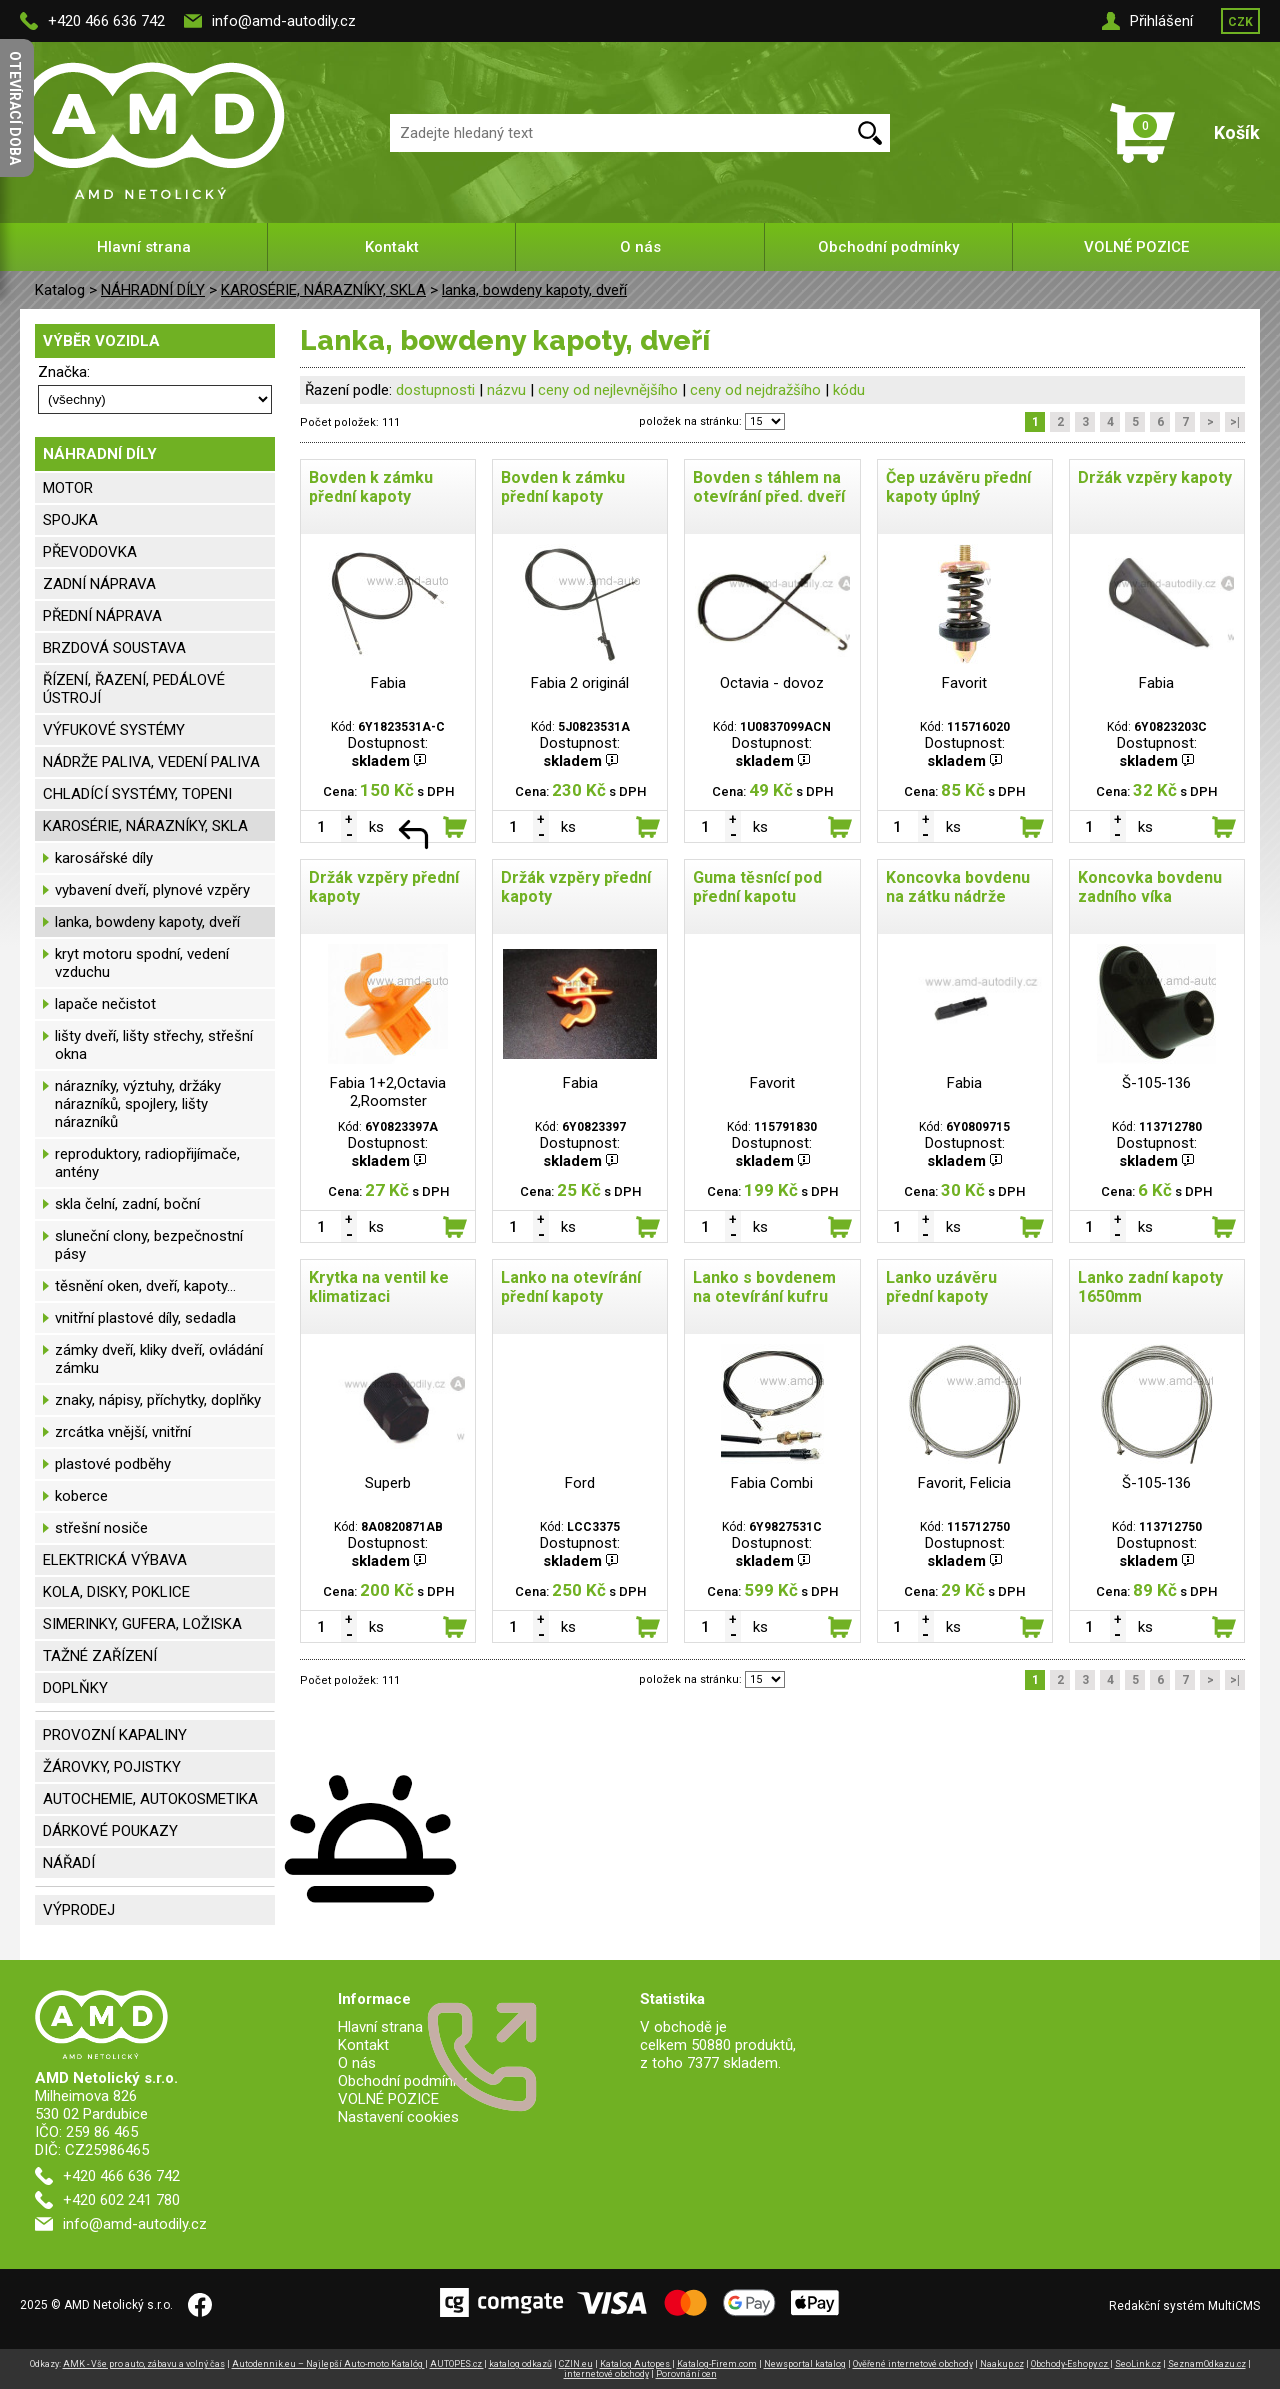 The height and width of the screenshot is (2389, 1280). I want to click on sunrise or sunset indicator, so click(370, 1844).